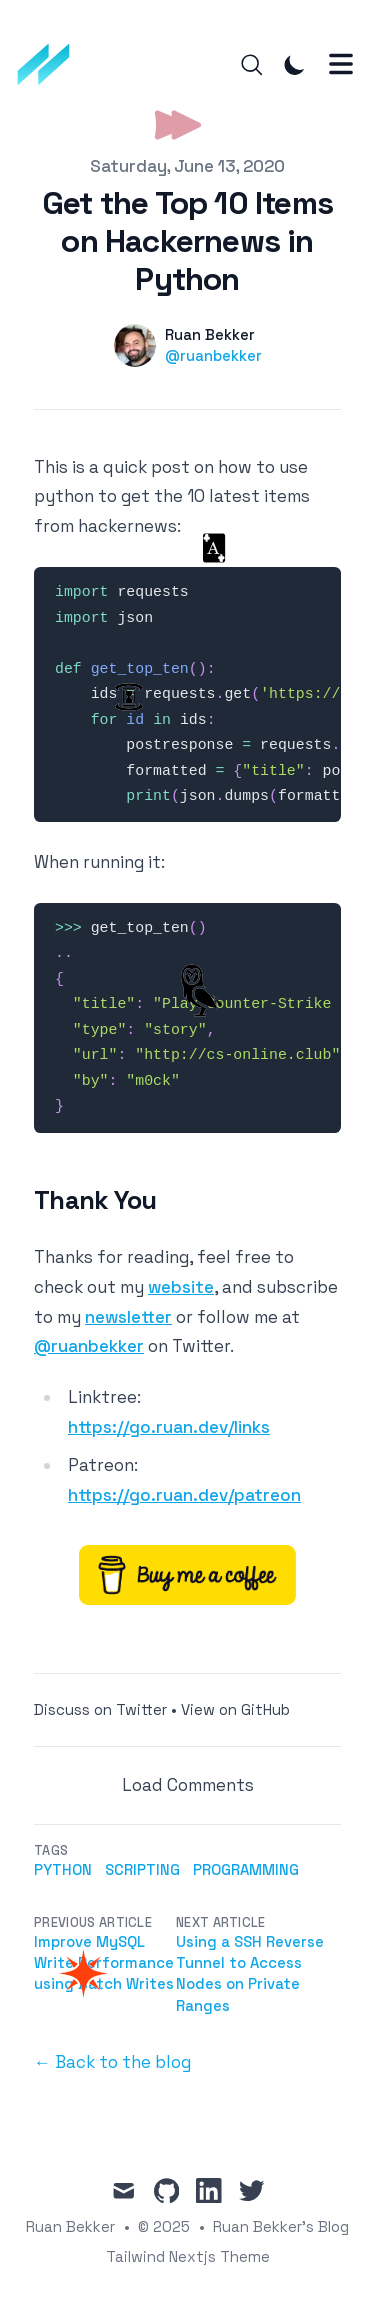  What do you see at coordinates (214, 548) in the screenshot?
I see `play a card game` at bounding box center [214, 548].